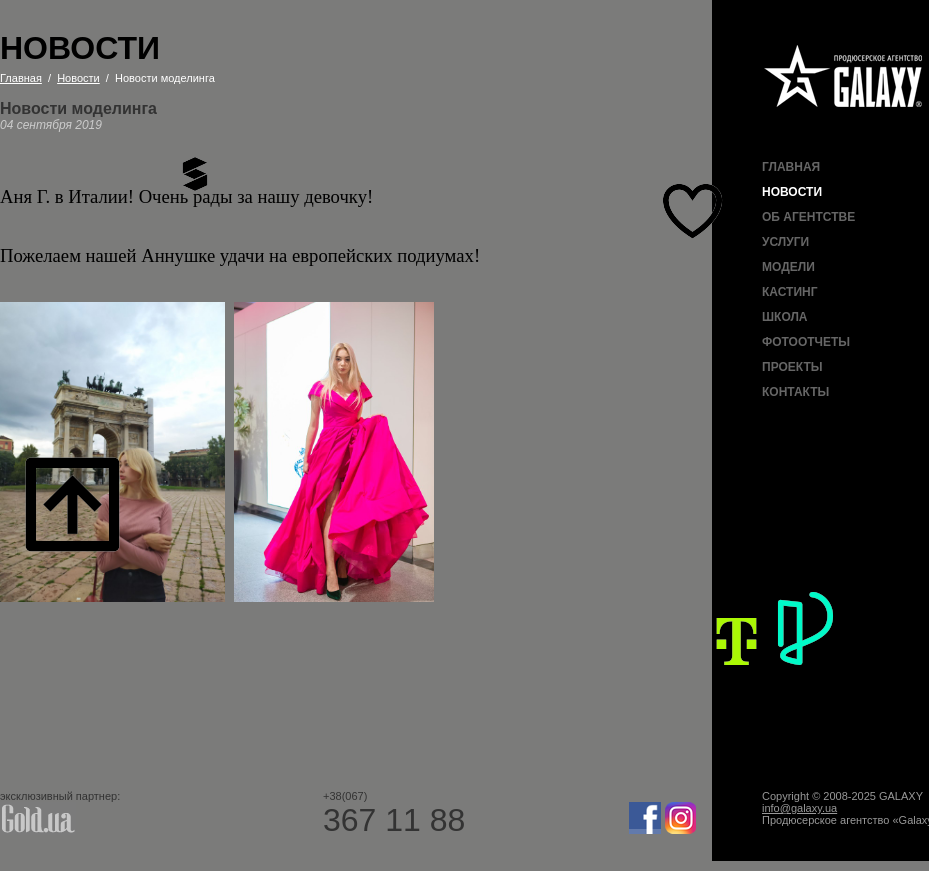  Describe the element at coordinates (736, 641) in the screenshot. I see `deutsche telekom company logo` at that location.